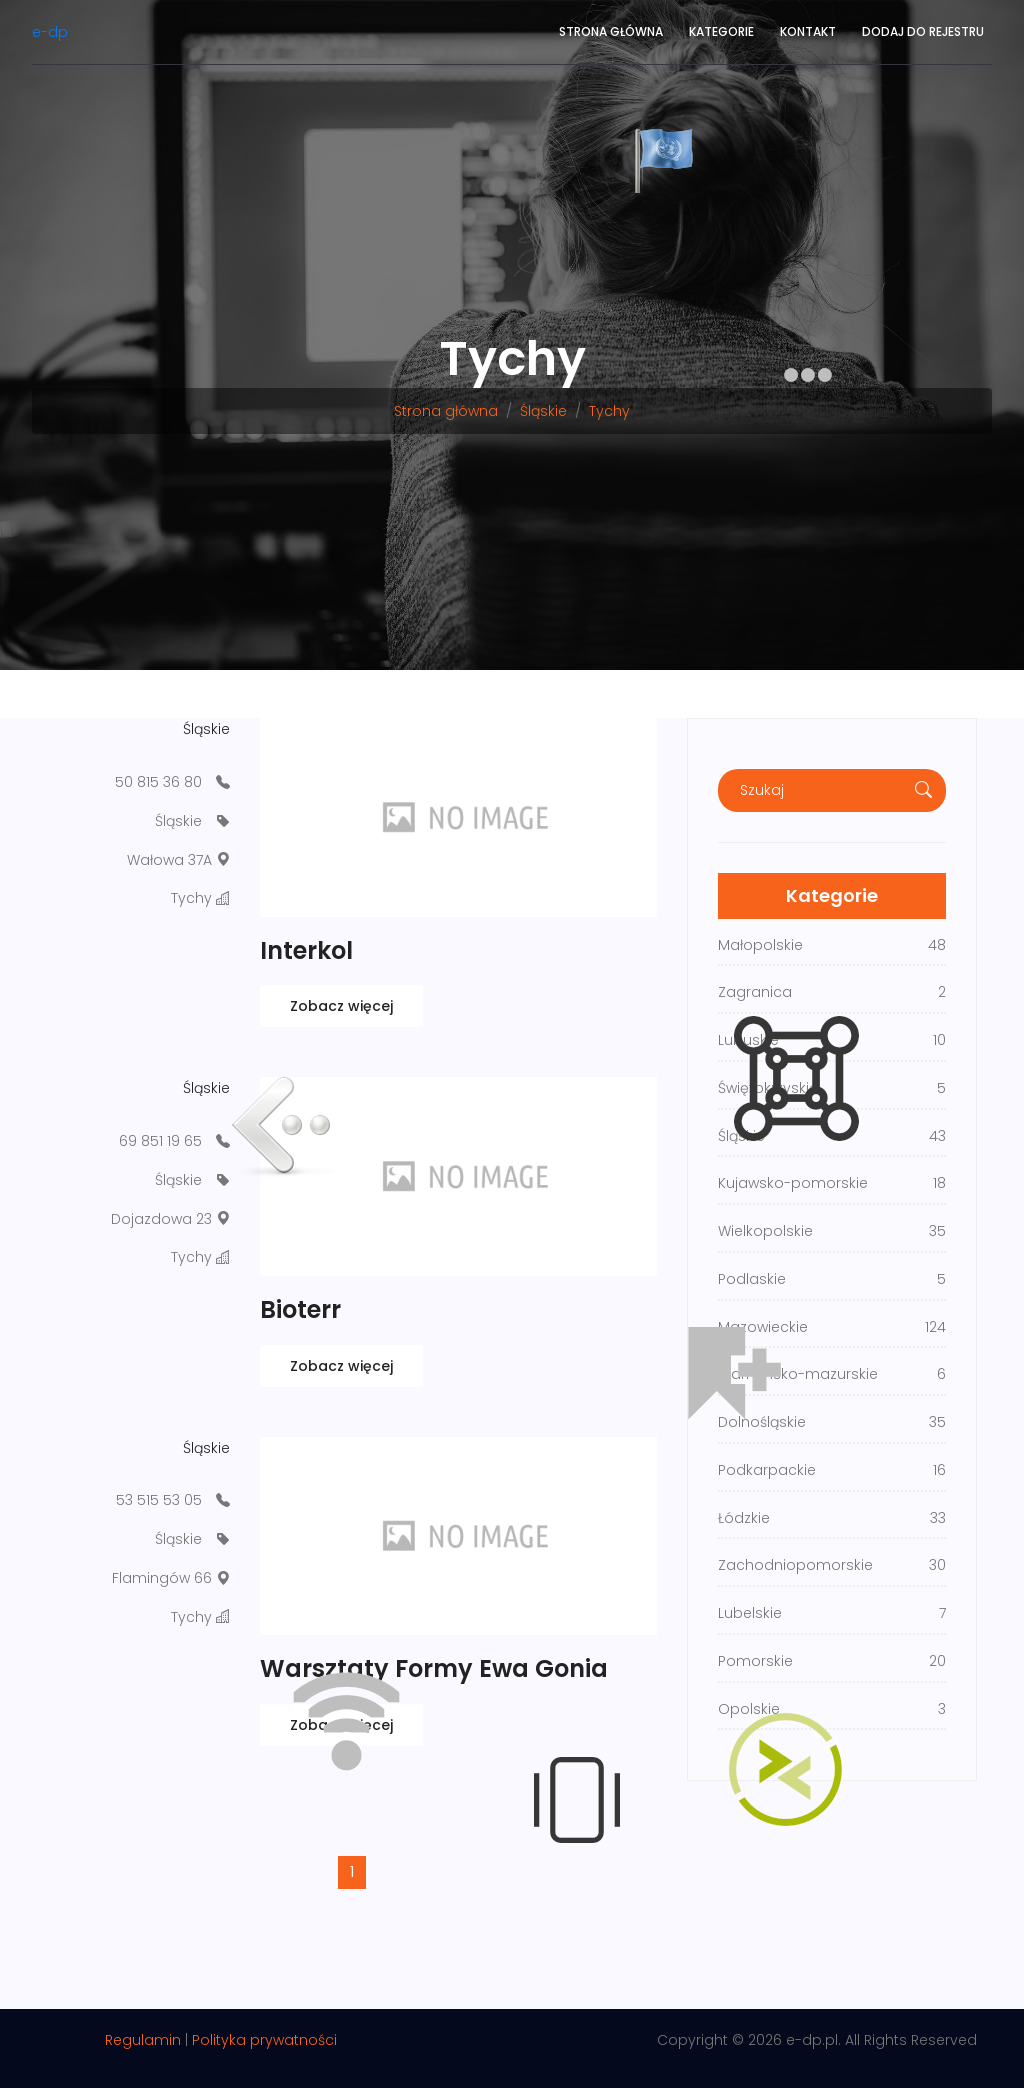 The height and width of the screenshot is (2088, 1024). What do you see at coordinates (808, 375) in the screenshot?
I see `content is loading` at bounding box center [808, 375].